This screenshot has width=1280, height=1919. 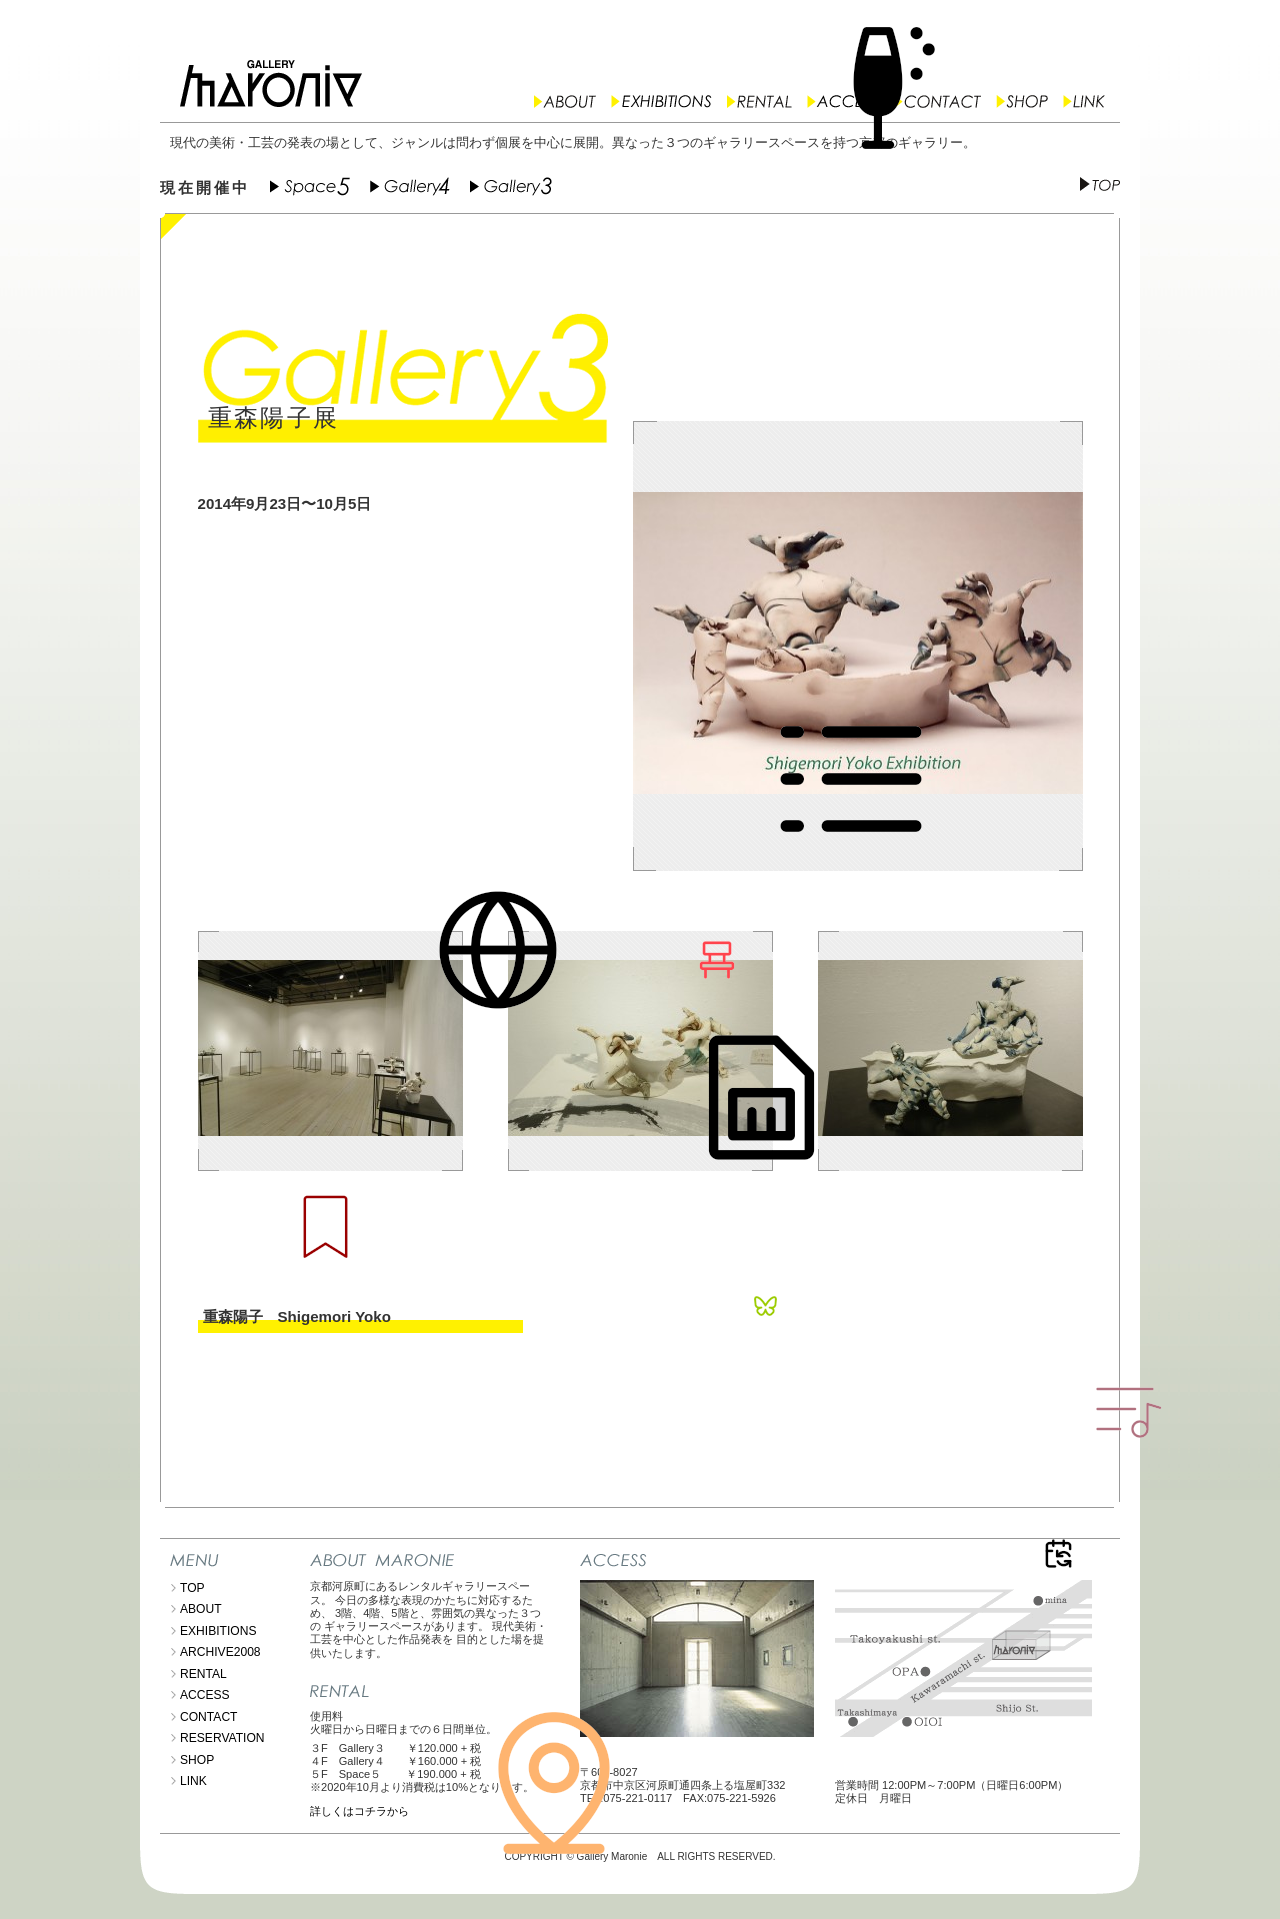 What do you see at coordinates (325, 1225) in the screenshot?
I see `save this item to bookmarks` at bounding box center [325, 1225].